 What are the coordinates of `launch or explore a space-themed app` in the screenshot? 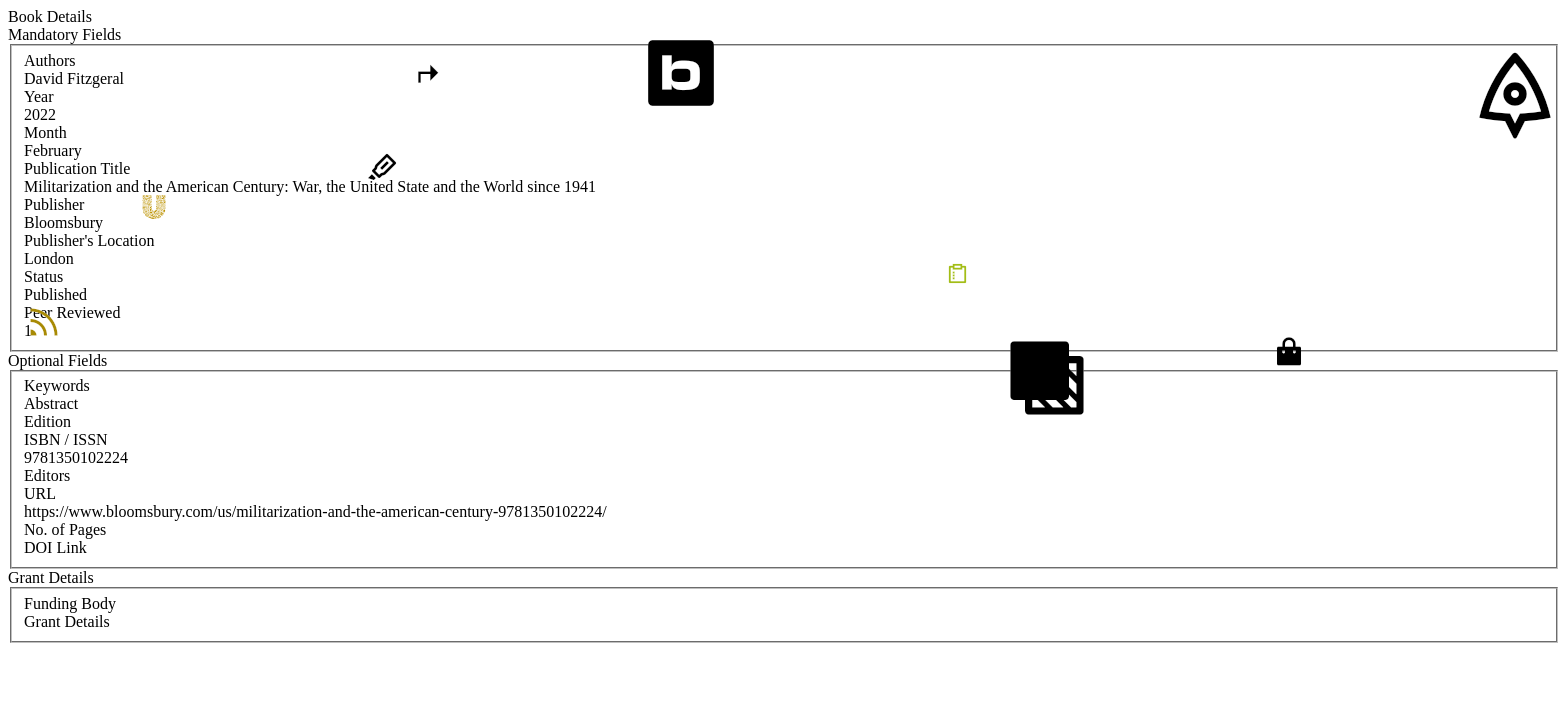 It's located at (1515, 94).